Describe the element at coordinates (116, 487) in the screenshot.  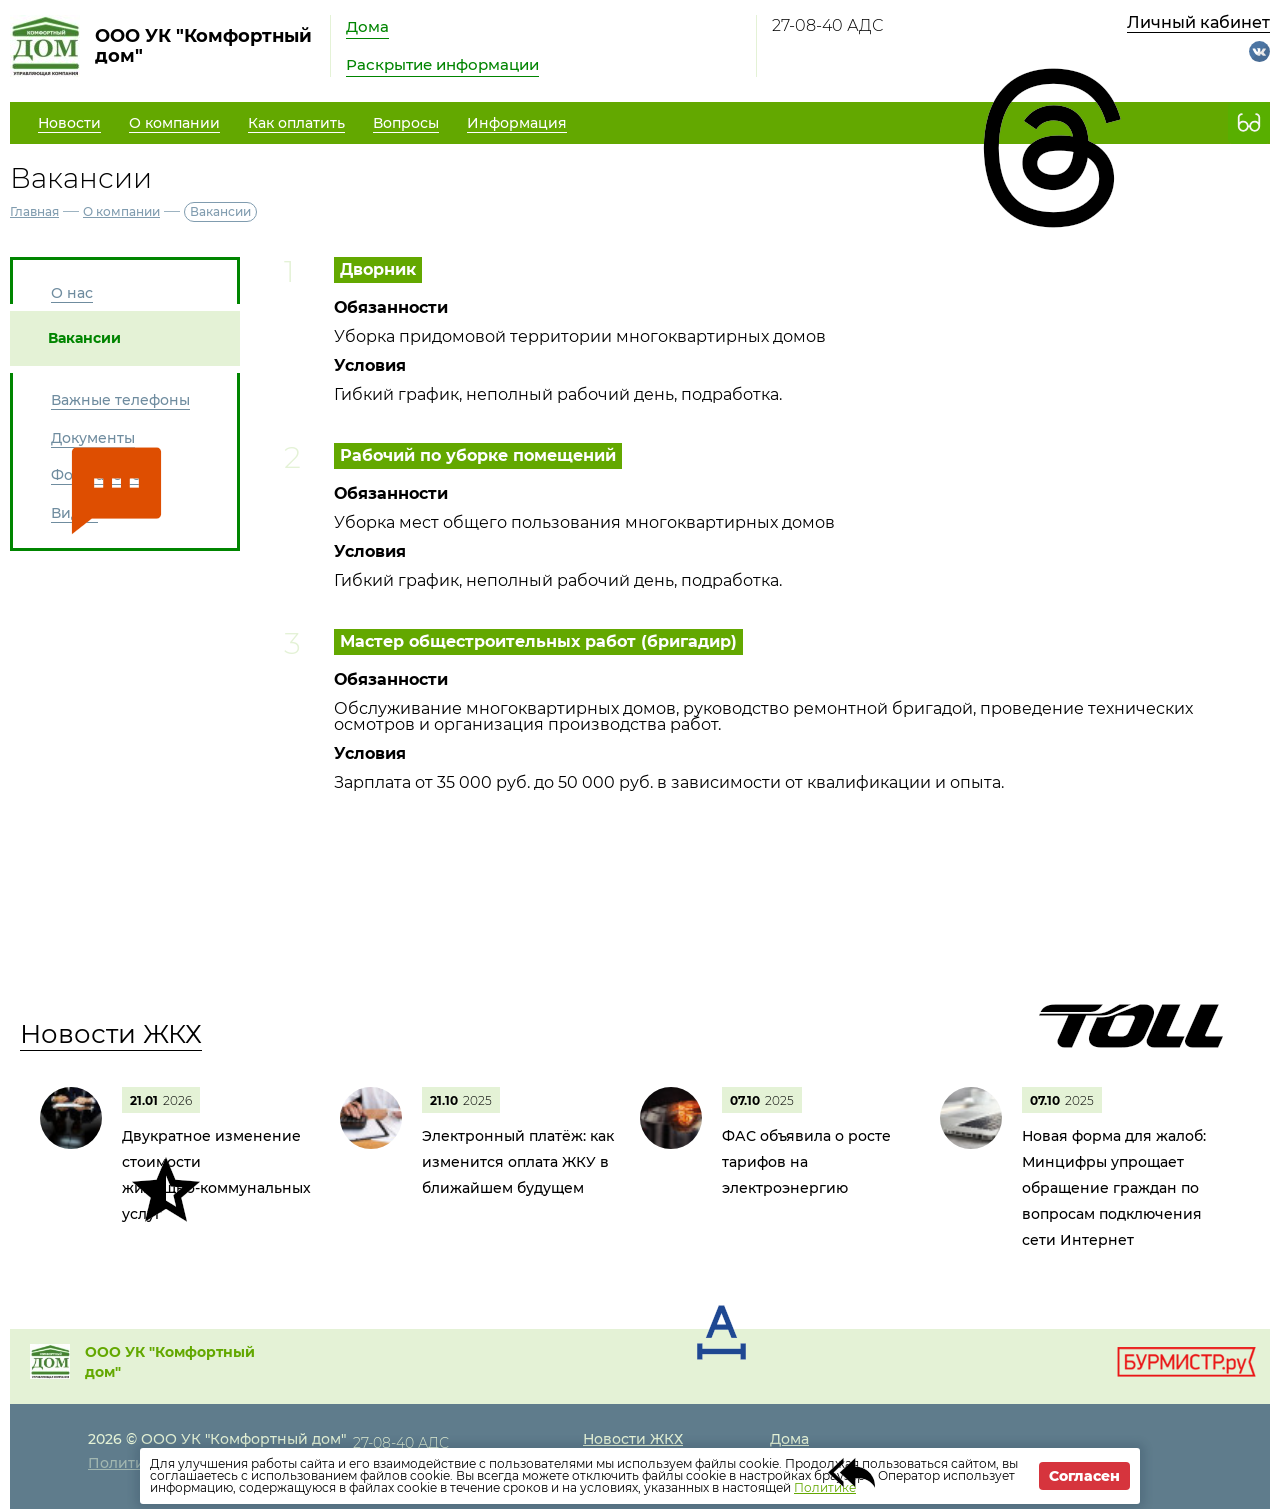
I see `open messaging or chat` at that location.